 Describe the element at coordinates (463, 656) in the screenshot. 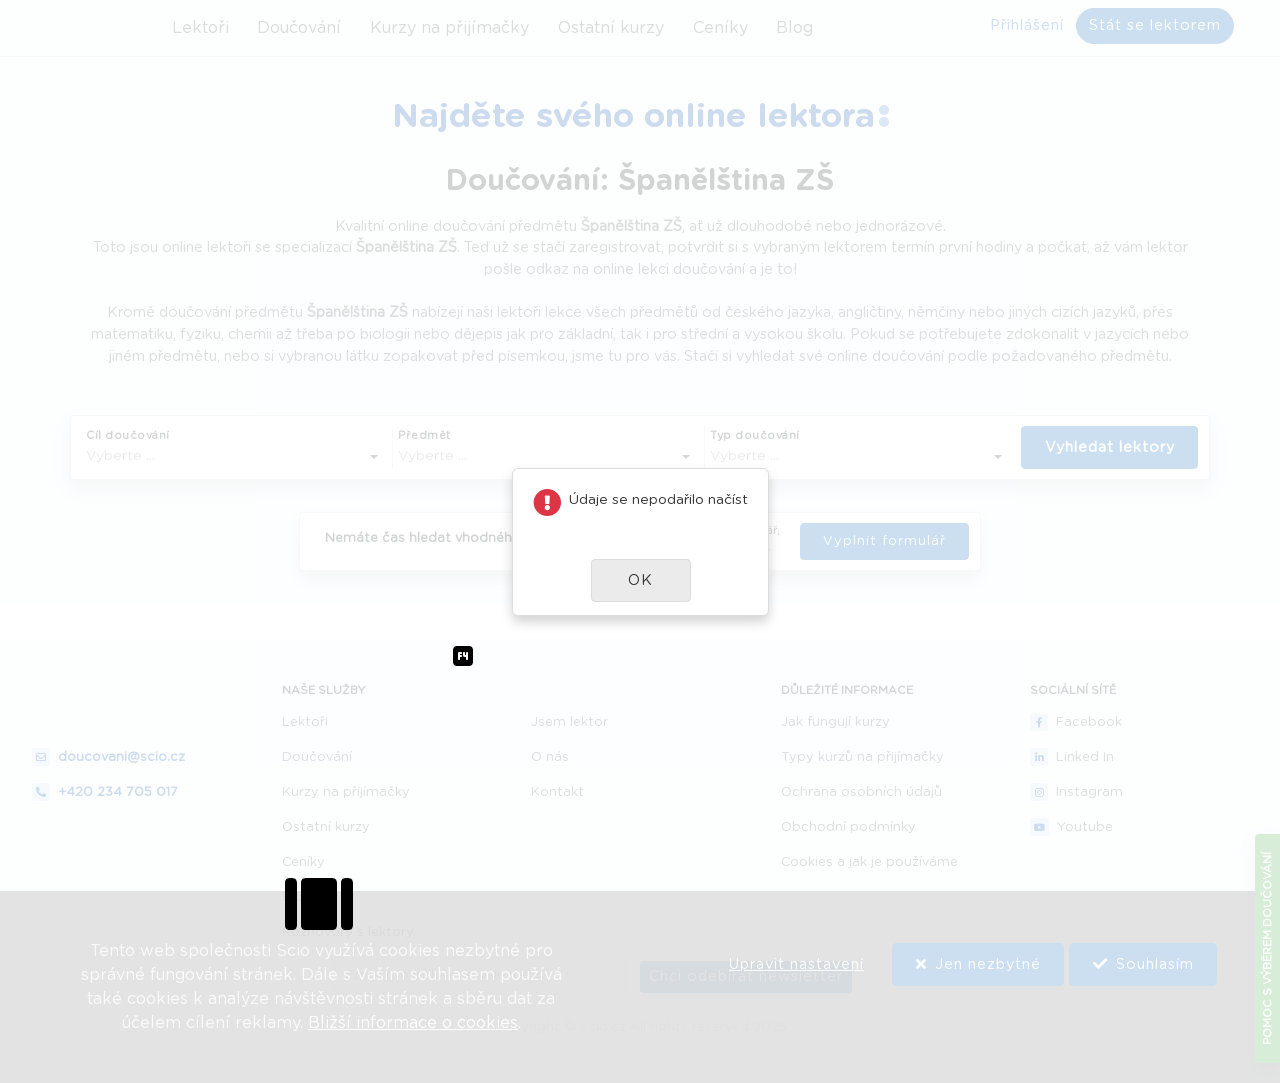

I see `keyboard shortcut indicator for F4 function key` at that location.